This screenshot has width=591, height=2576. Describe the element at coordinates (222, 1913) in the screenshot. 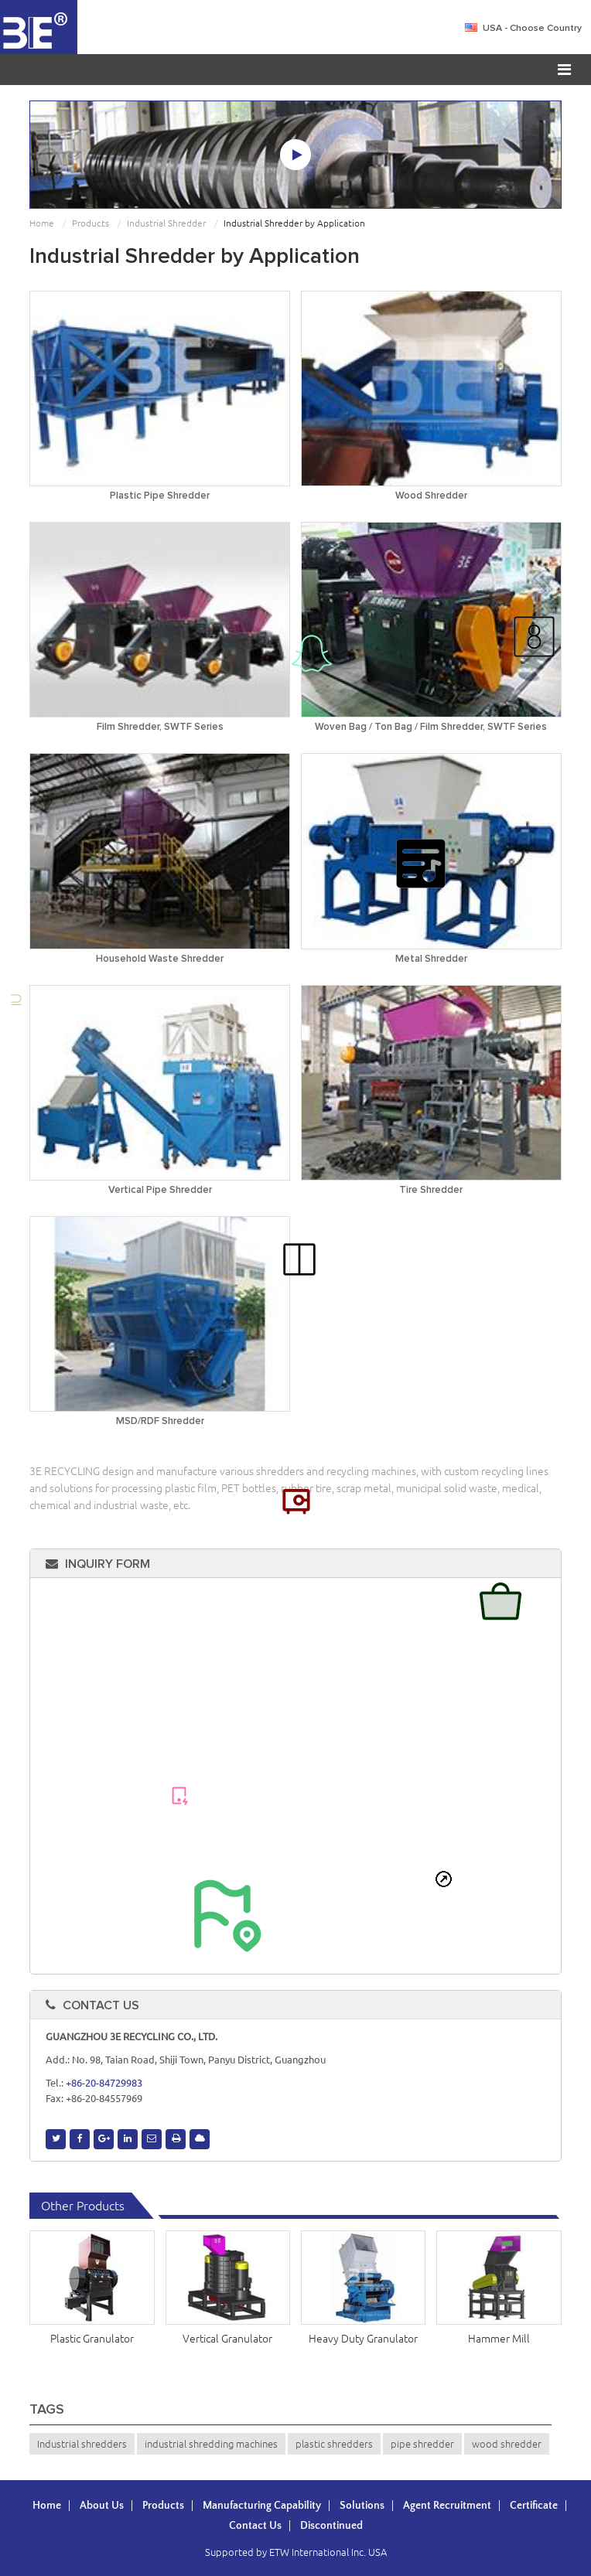

I see `mark or flag a location on the map` at that location.